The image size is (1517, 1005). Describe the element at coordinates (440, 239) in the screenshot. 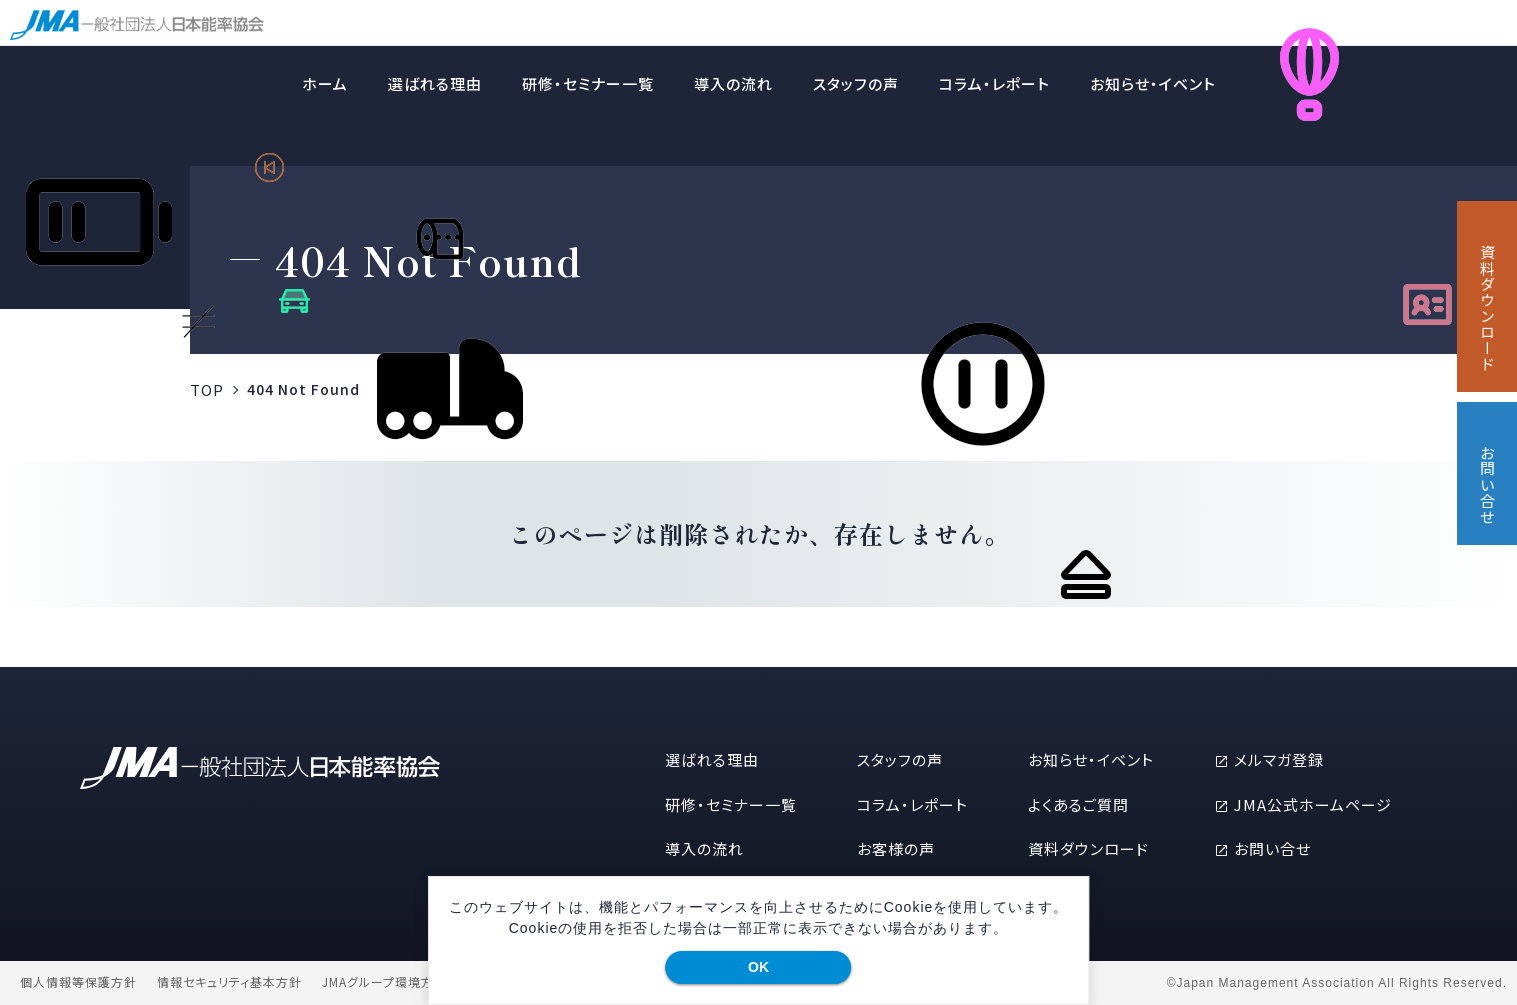

I see `indicates restroom or bathroom location` at that location.